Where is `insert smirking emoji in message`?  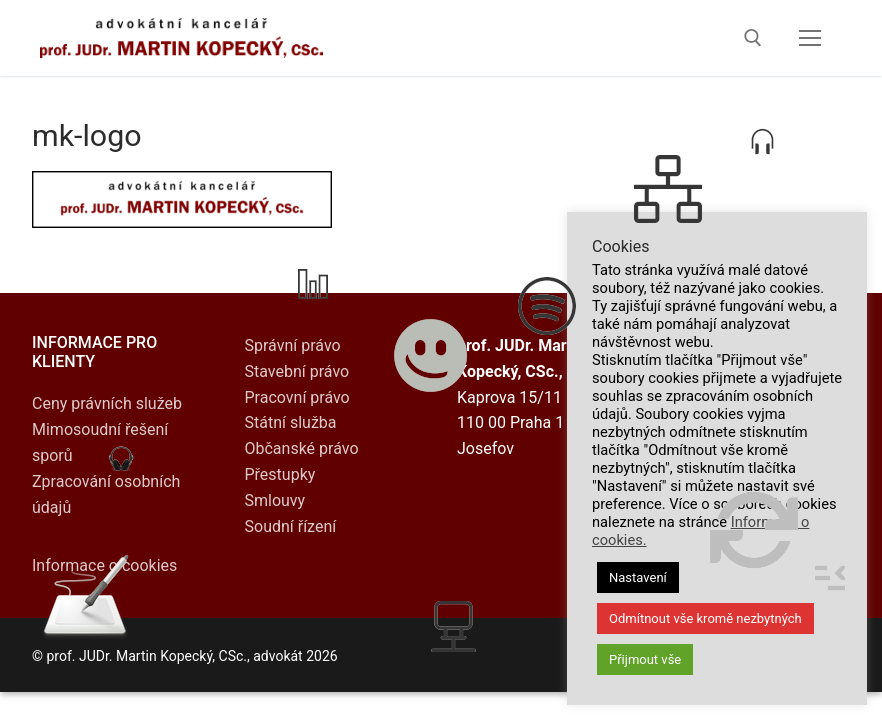 insert smirking emoji in message is located at coordinates (430, 355).